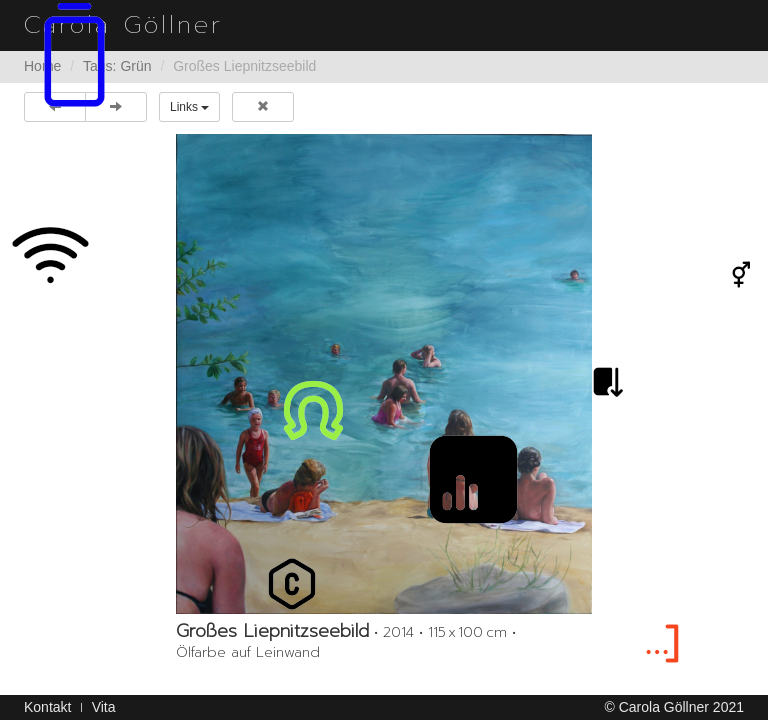  Describe the element at coordinates (292, 584) in the screenshot. I see `indicates copyright status or protected content` at that location.